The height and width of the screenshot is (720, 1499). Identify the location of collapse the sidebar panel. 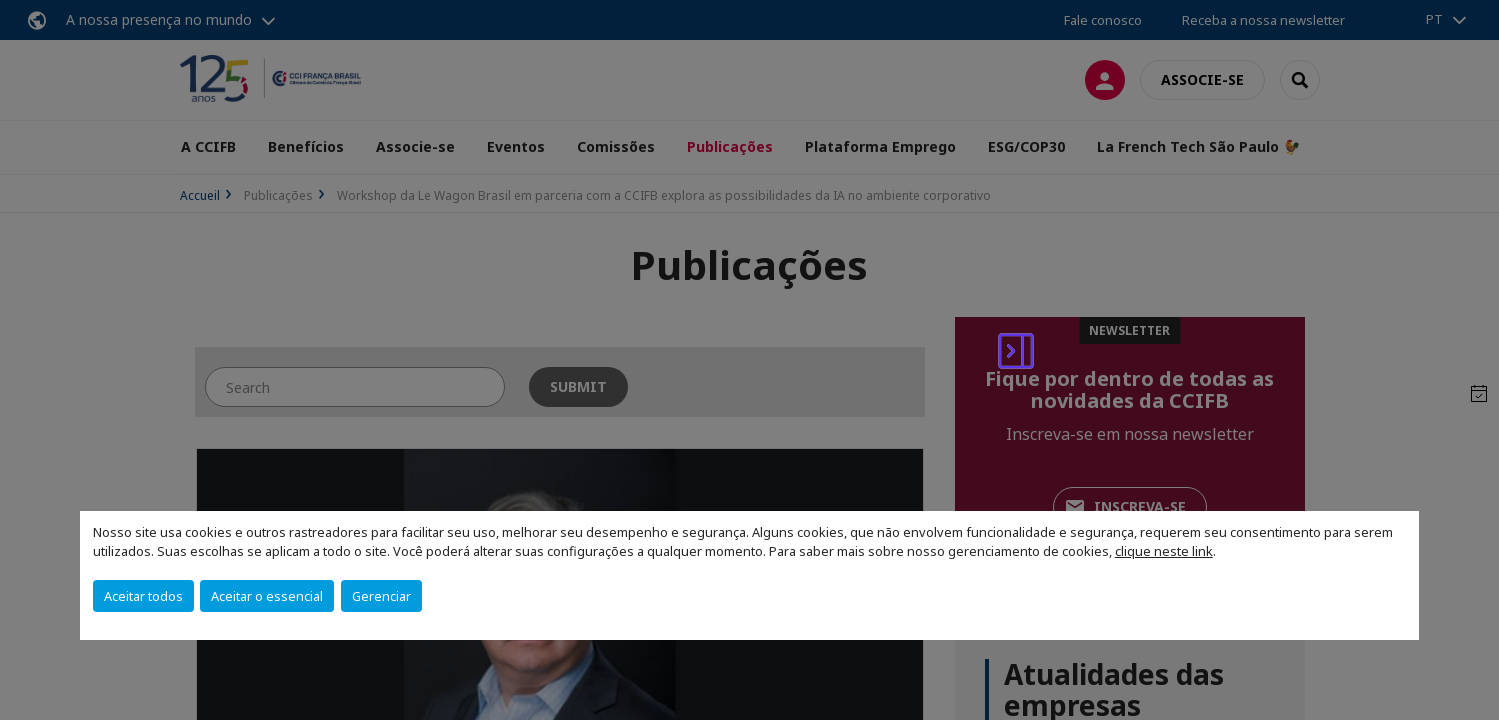
(1016, 351).